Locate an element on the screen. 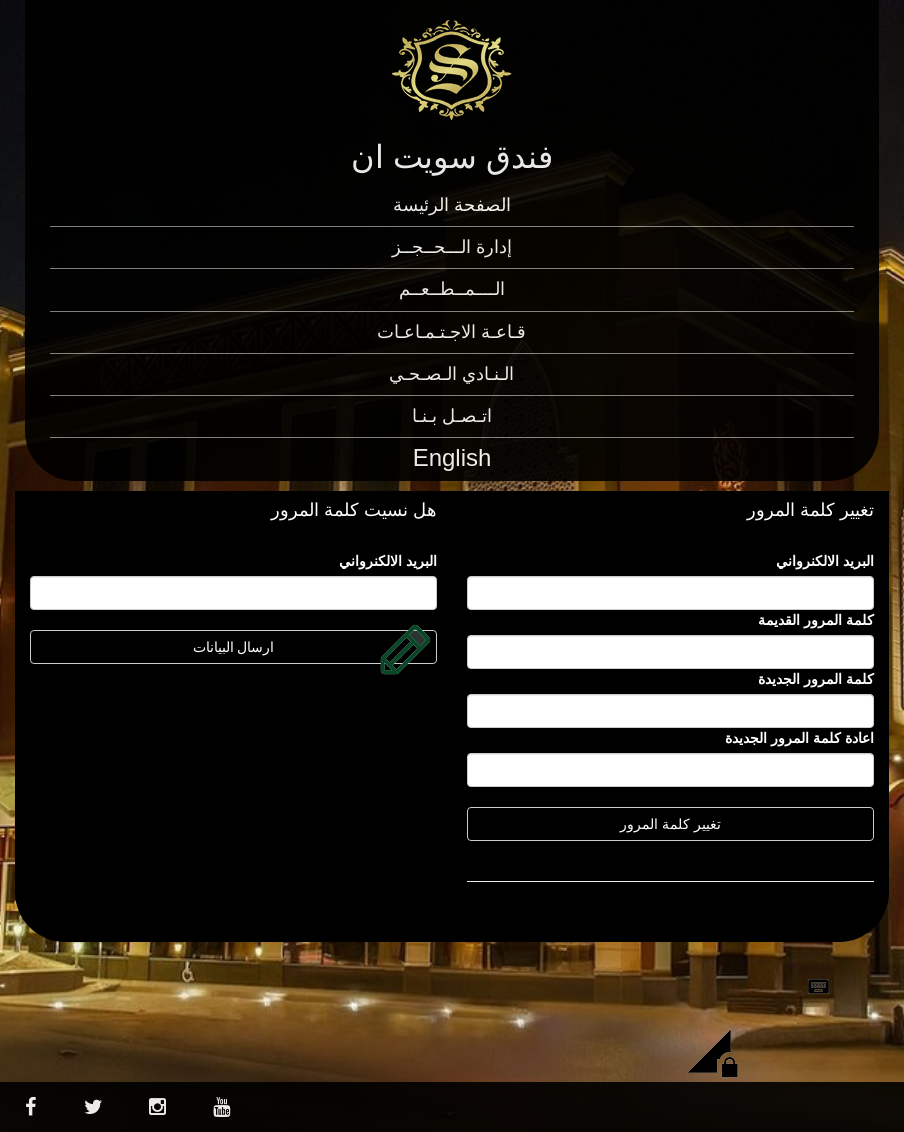 This screenshot has height=1132, width=904. edit content or text is located at coordinates (404, 650).